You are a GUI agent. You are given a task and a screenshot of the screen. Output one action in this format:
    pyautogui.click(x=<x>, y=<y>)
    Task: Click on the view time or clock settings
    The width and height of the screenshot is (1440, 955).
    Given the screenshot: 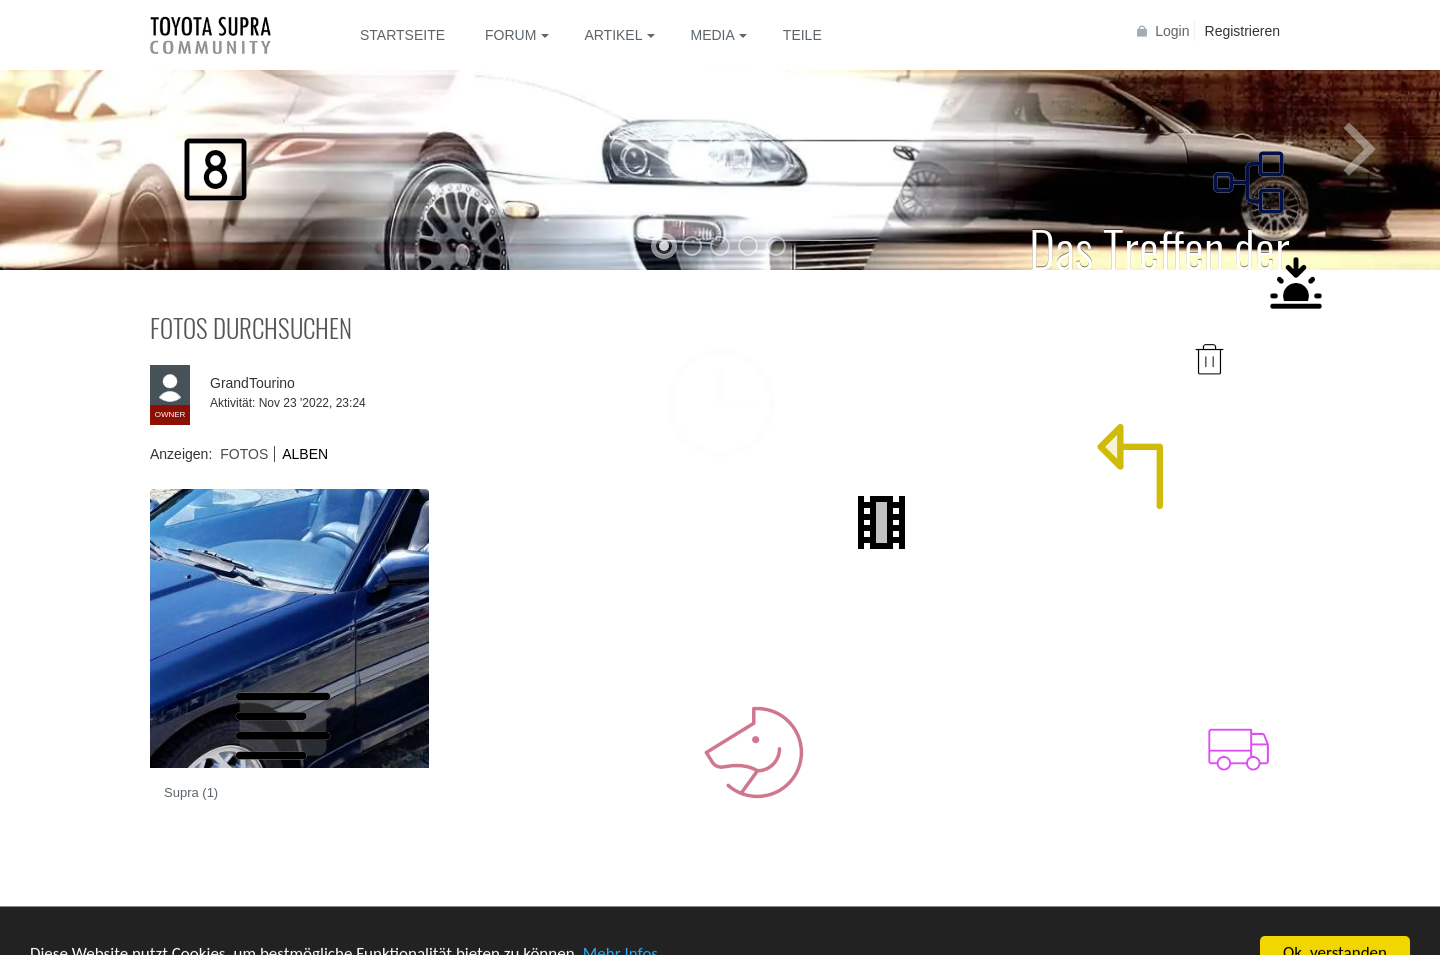 What is the action you would take?
    pyautogui.click(x=721, y=403)
    